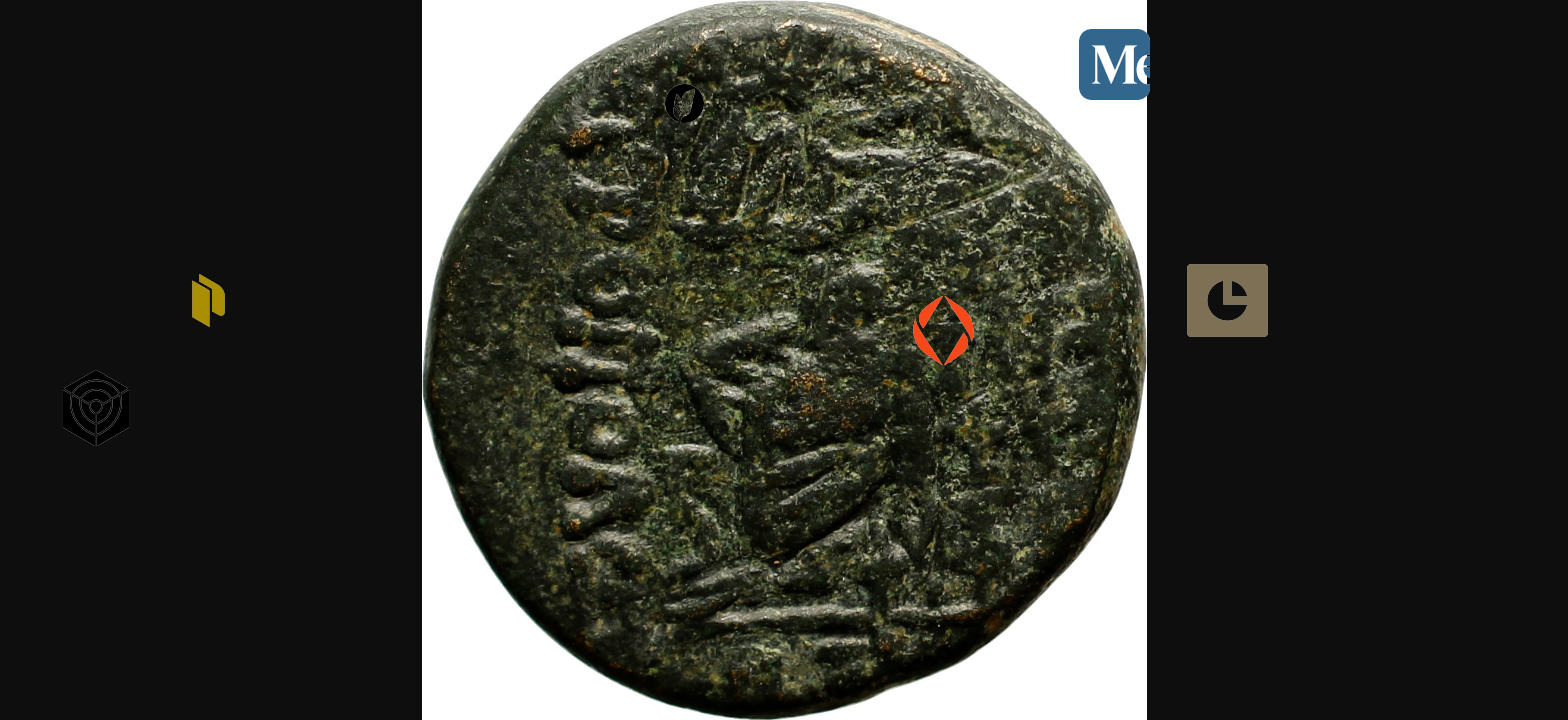  What do you see at coordinates (208, 300) in the screenshot?
I see `HashiCorp Packer application` at bounding box center [208, 300].